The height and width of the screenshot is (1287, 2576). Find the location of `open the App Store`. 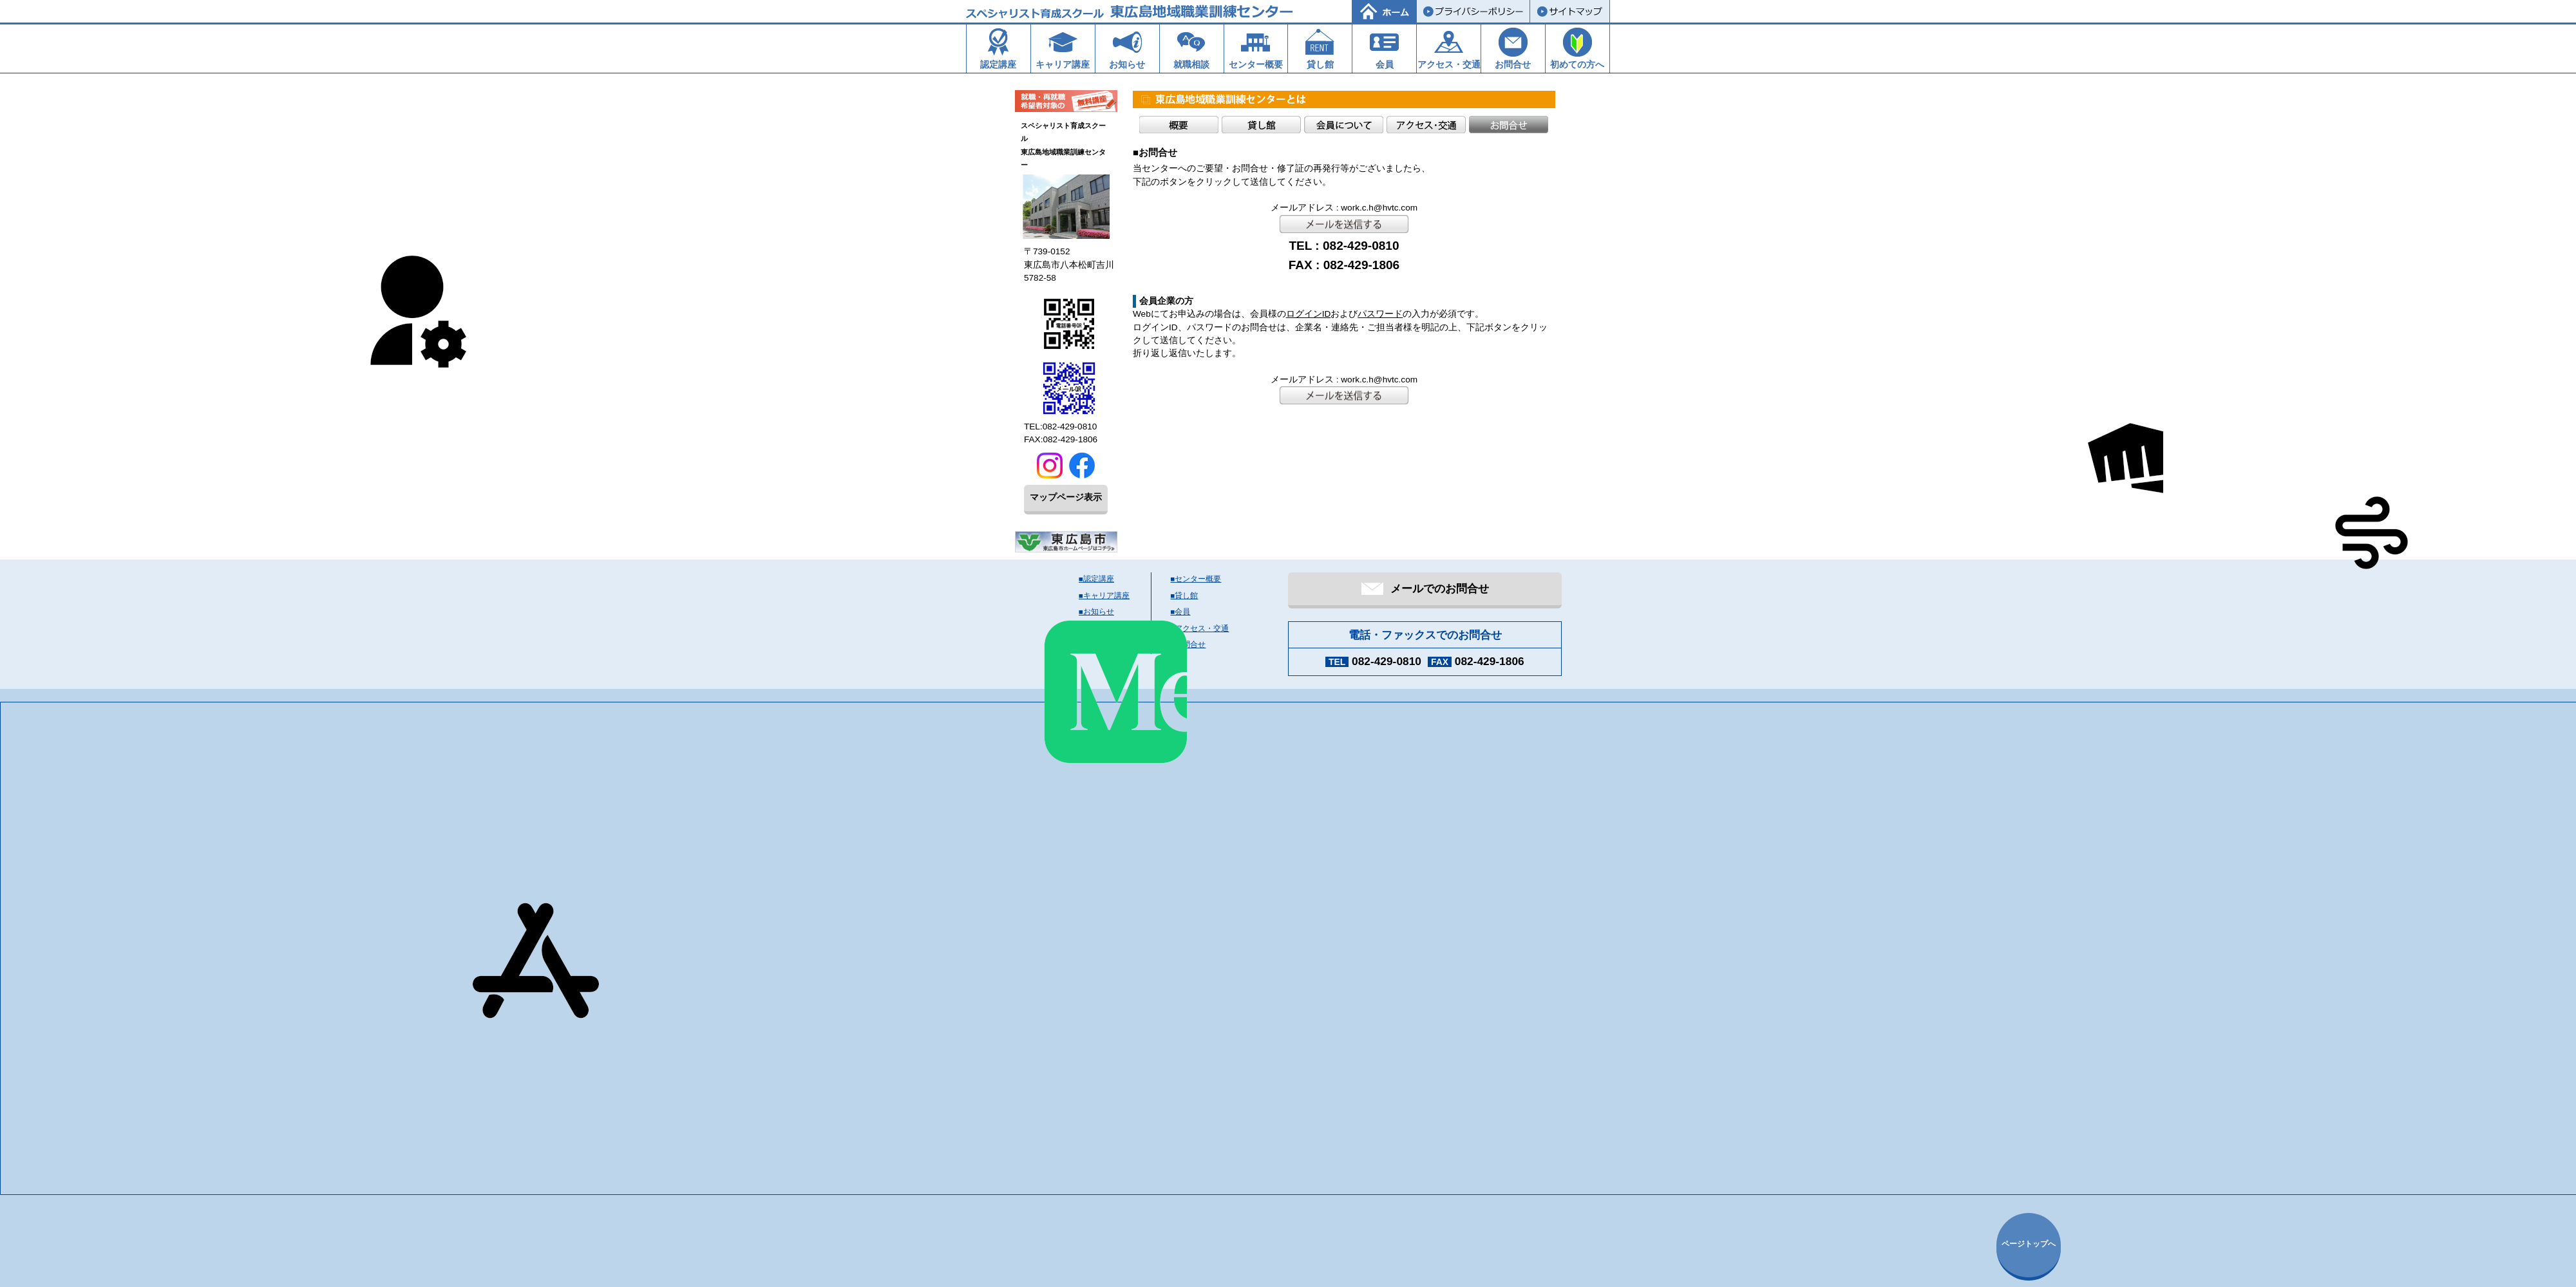

open the App Store is located at coordinates (536, 961).